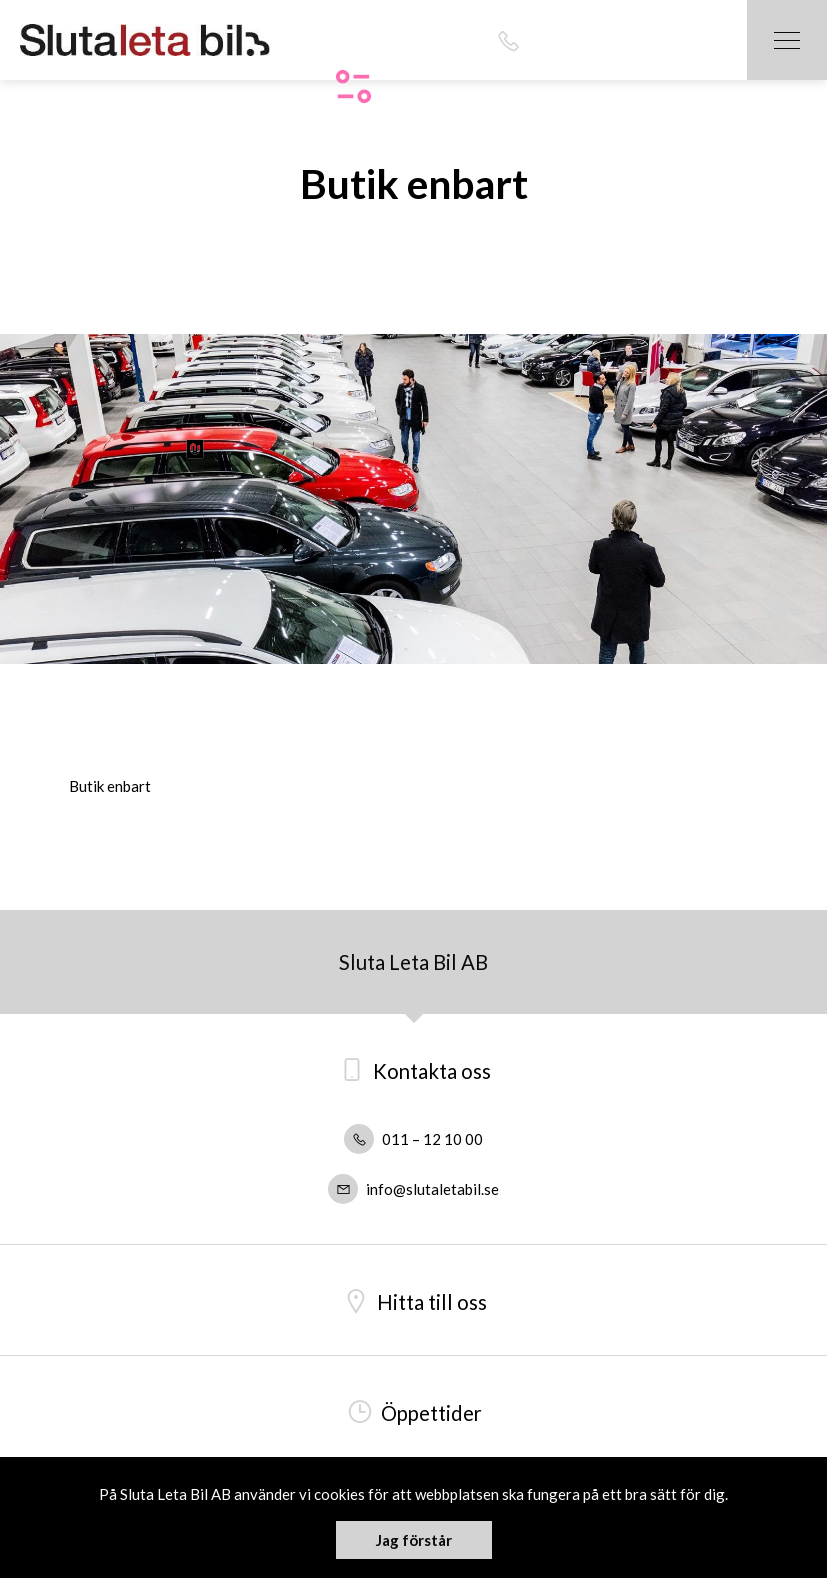  I want to click on attach a file to your message, so click(195, 449).